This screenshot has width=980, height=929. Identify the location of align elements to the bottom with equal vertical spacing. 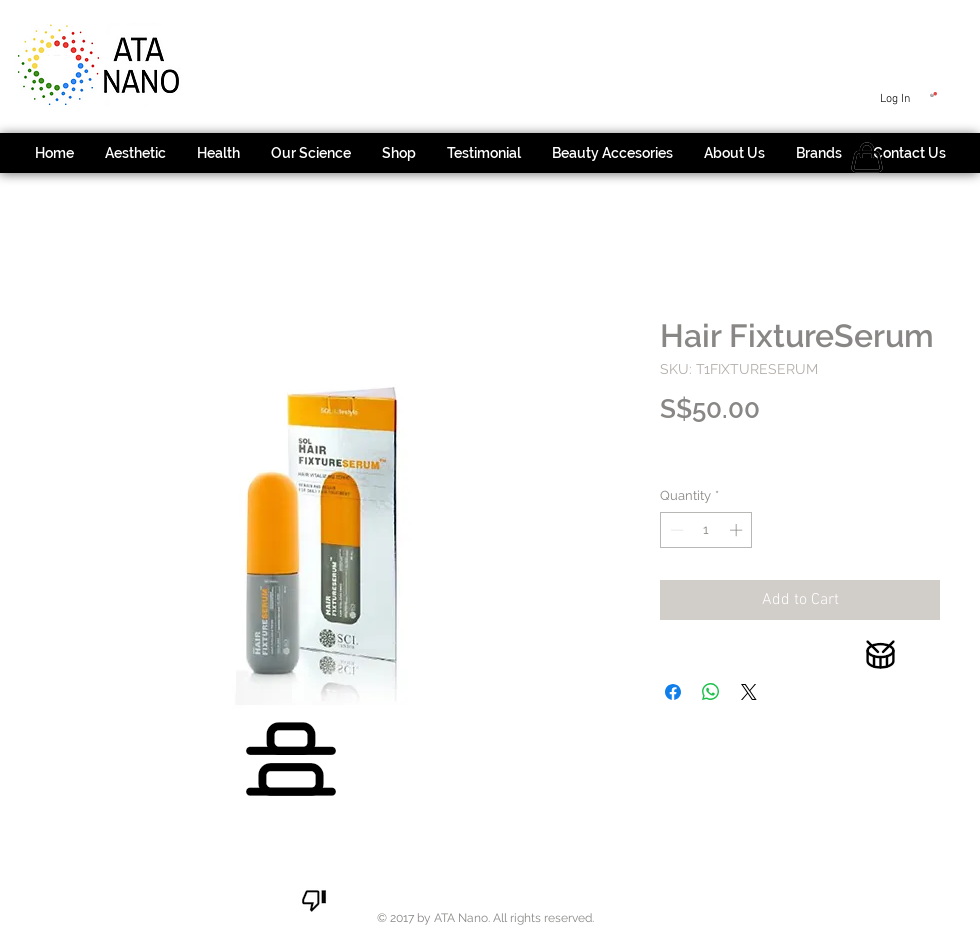
(291, 759).